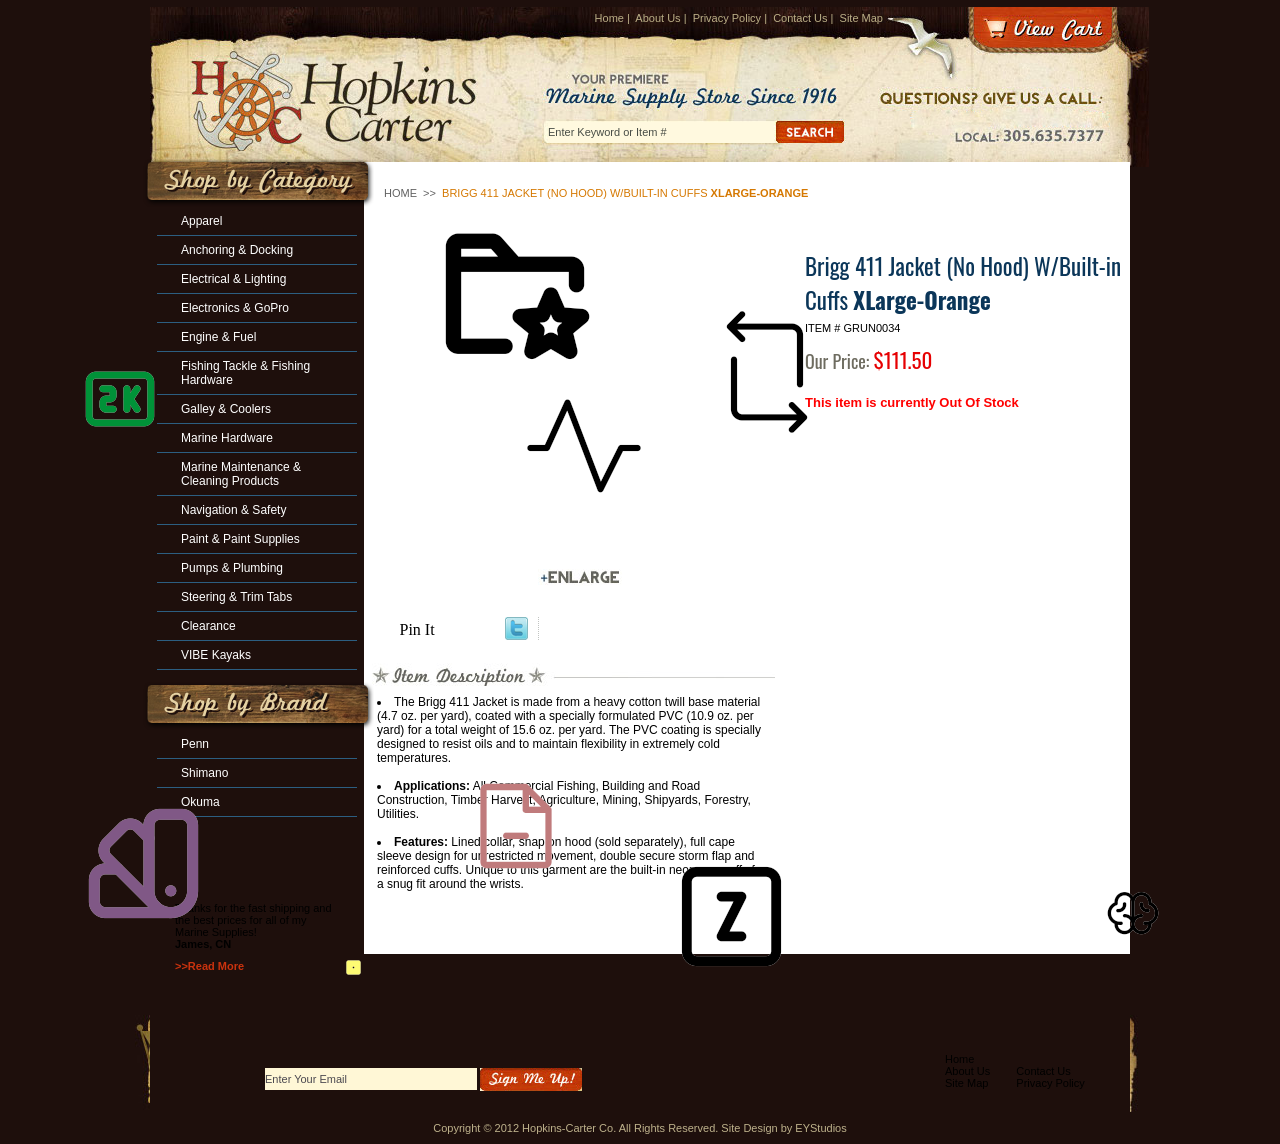 The width and height of the screenshot is (1280, 1144). What do you see at coordinates (1133, 914) in the screenshot?
I see `access AI or smart features` at bounding box center [1133, 914].